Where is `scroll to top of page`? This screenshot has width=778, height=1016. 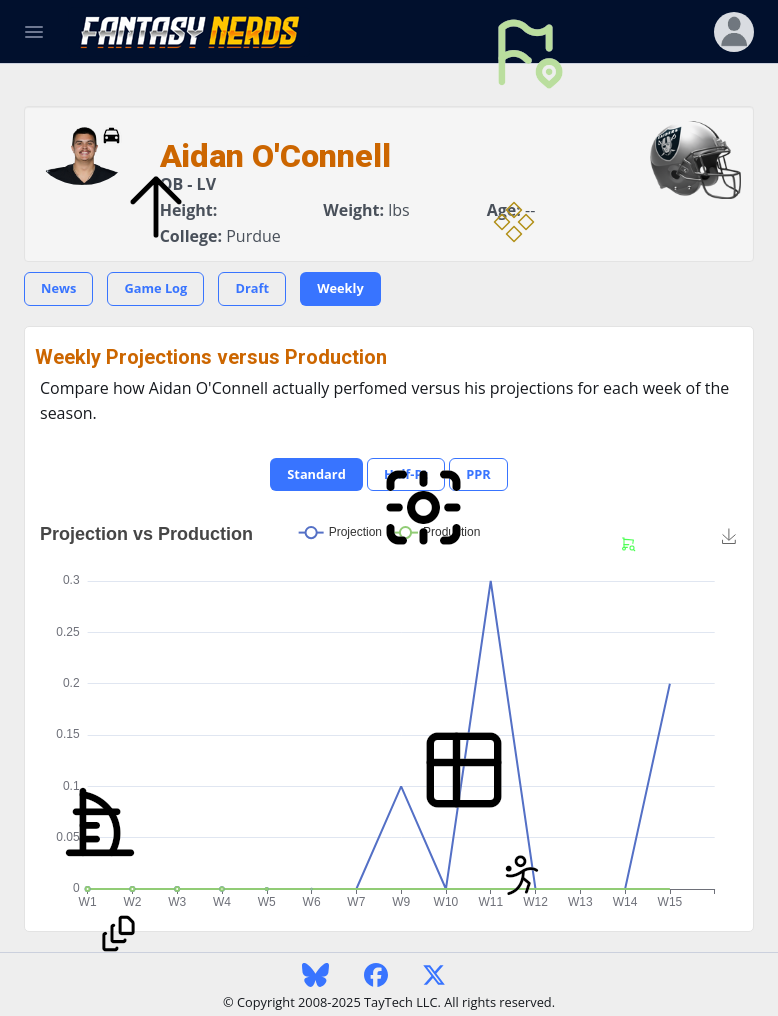
scroll to top of page is located at coordinates (156, 207).